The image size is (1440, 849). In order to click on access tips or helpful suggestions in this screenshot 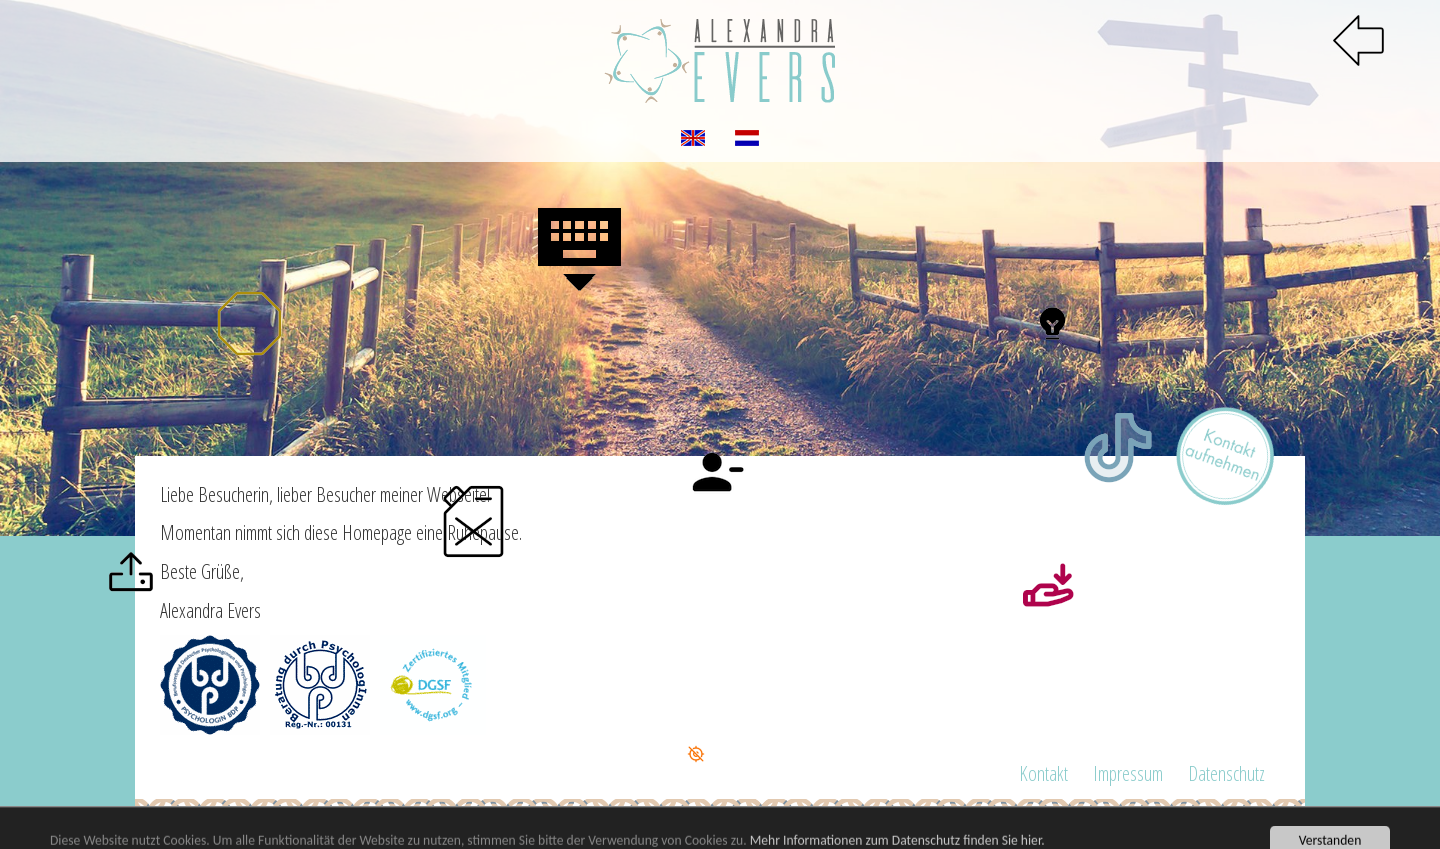, I will do `click(1052, 323)`.